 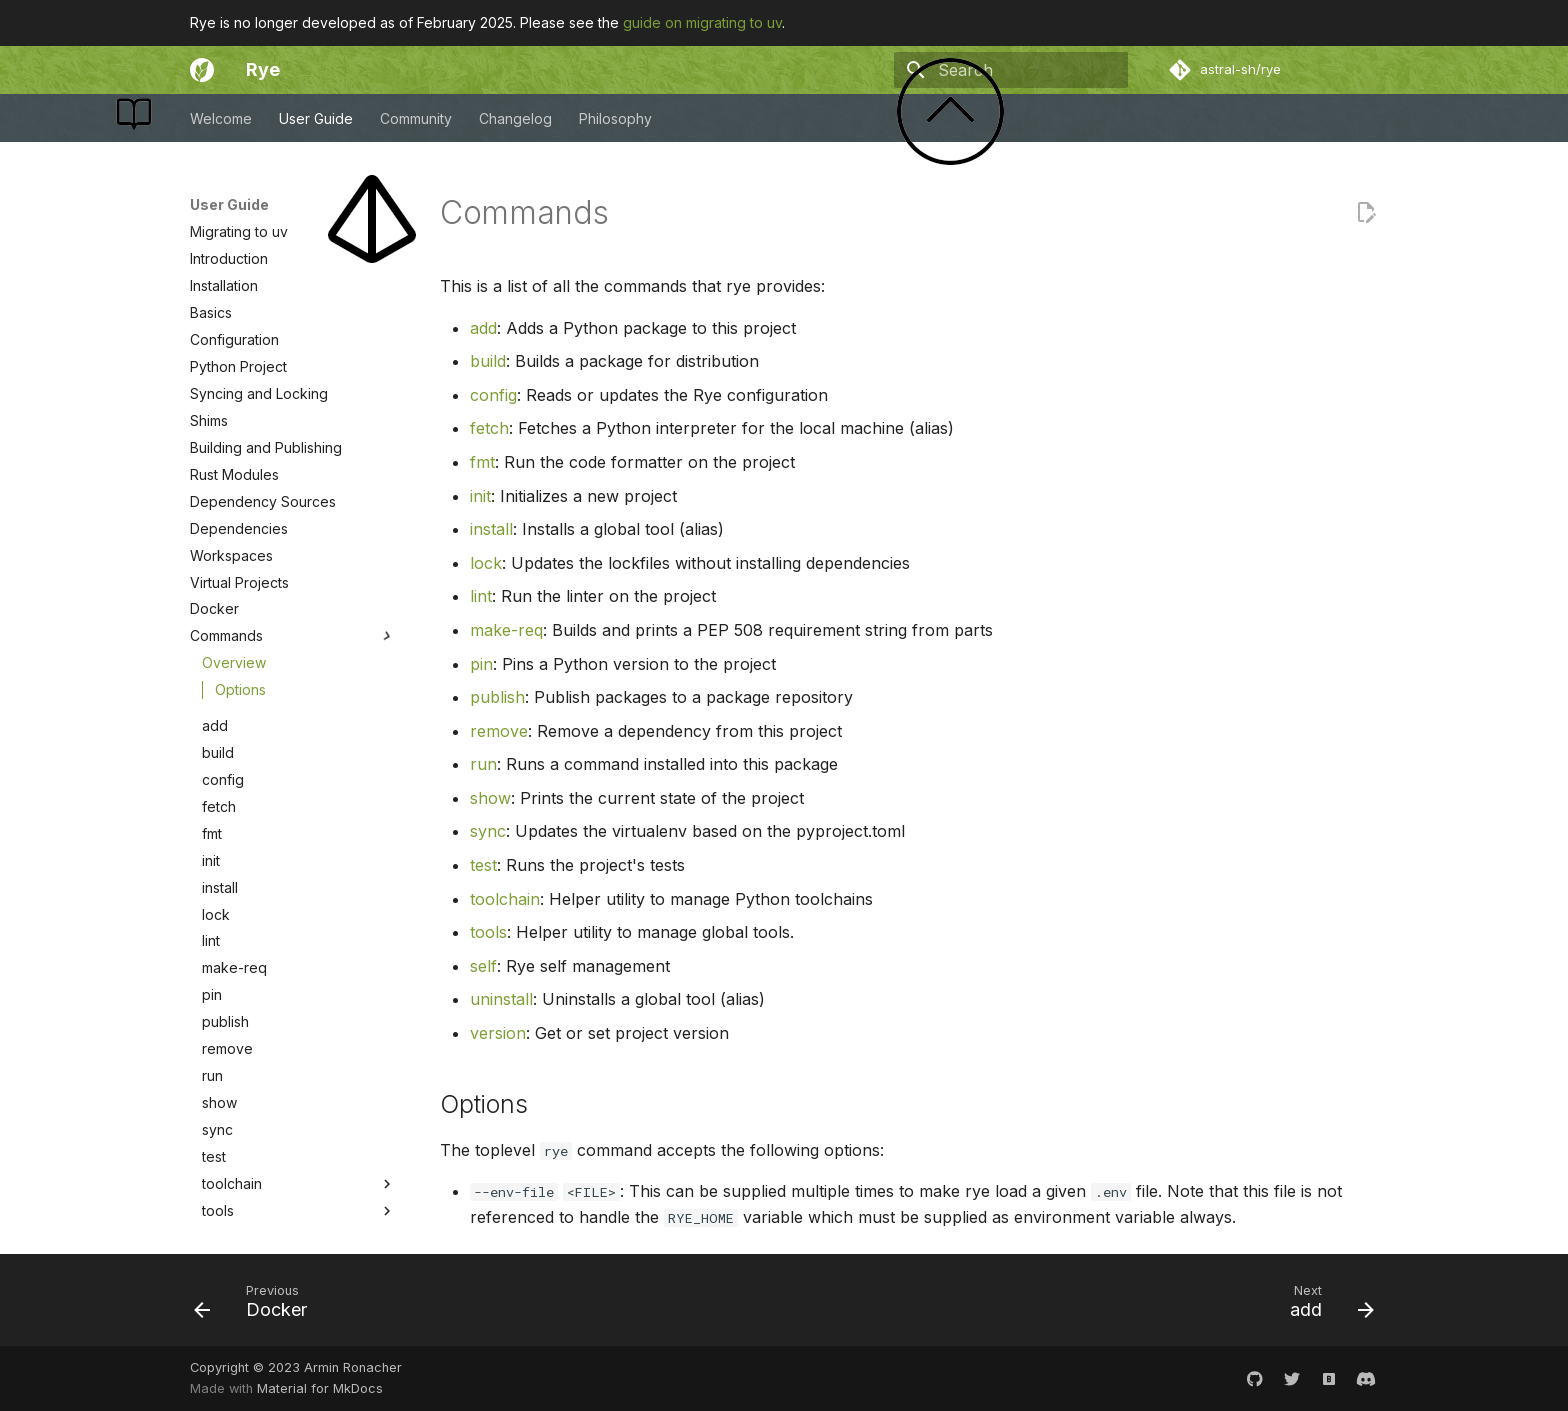 I want to click on open reading mode or e-reader, so click(x=134, y=114).